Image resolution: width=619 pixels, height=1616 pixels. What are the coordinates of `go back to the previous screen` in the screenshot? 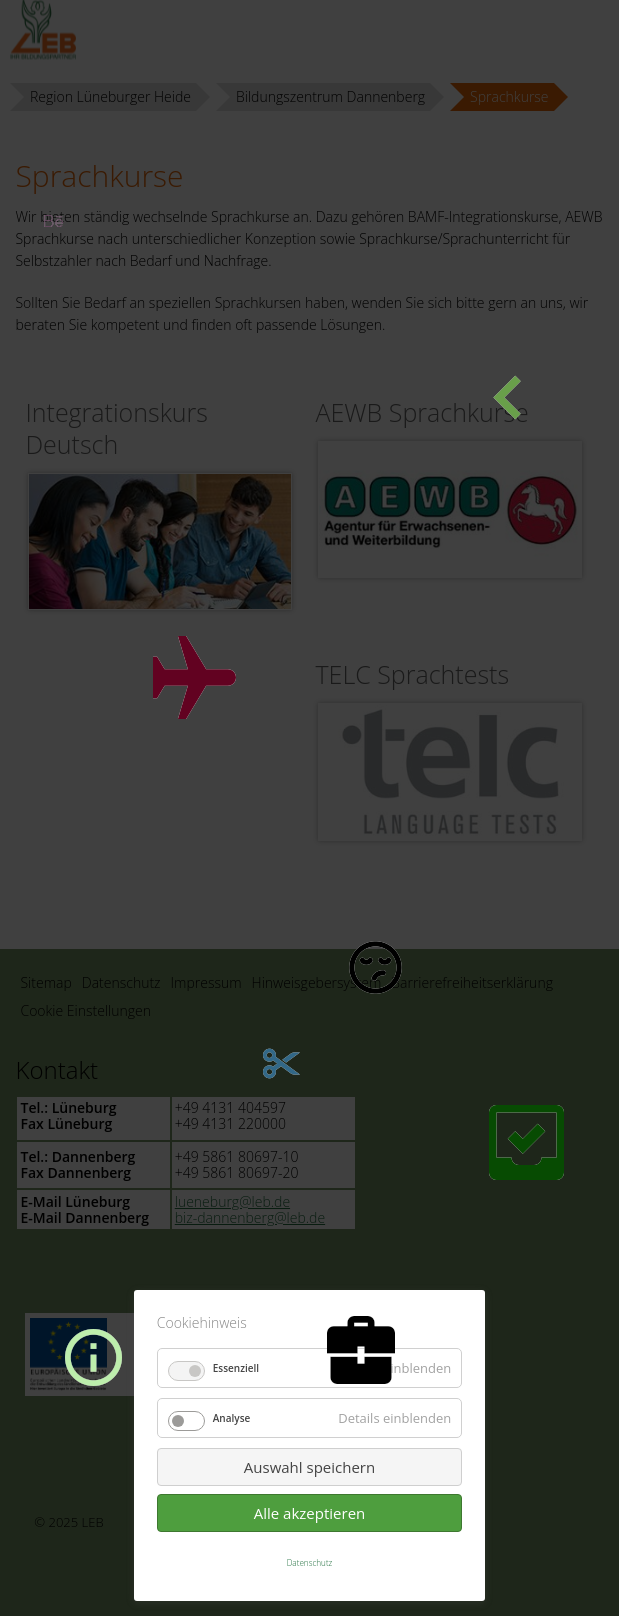 It's located at (507, 397).